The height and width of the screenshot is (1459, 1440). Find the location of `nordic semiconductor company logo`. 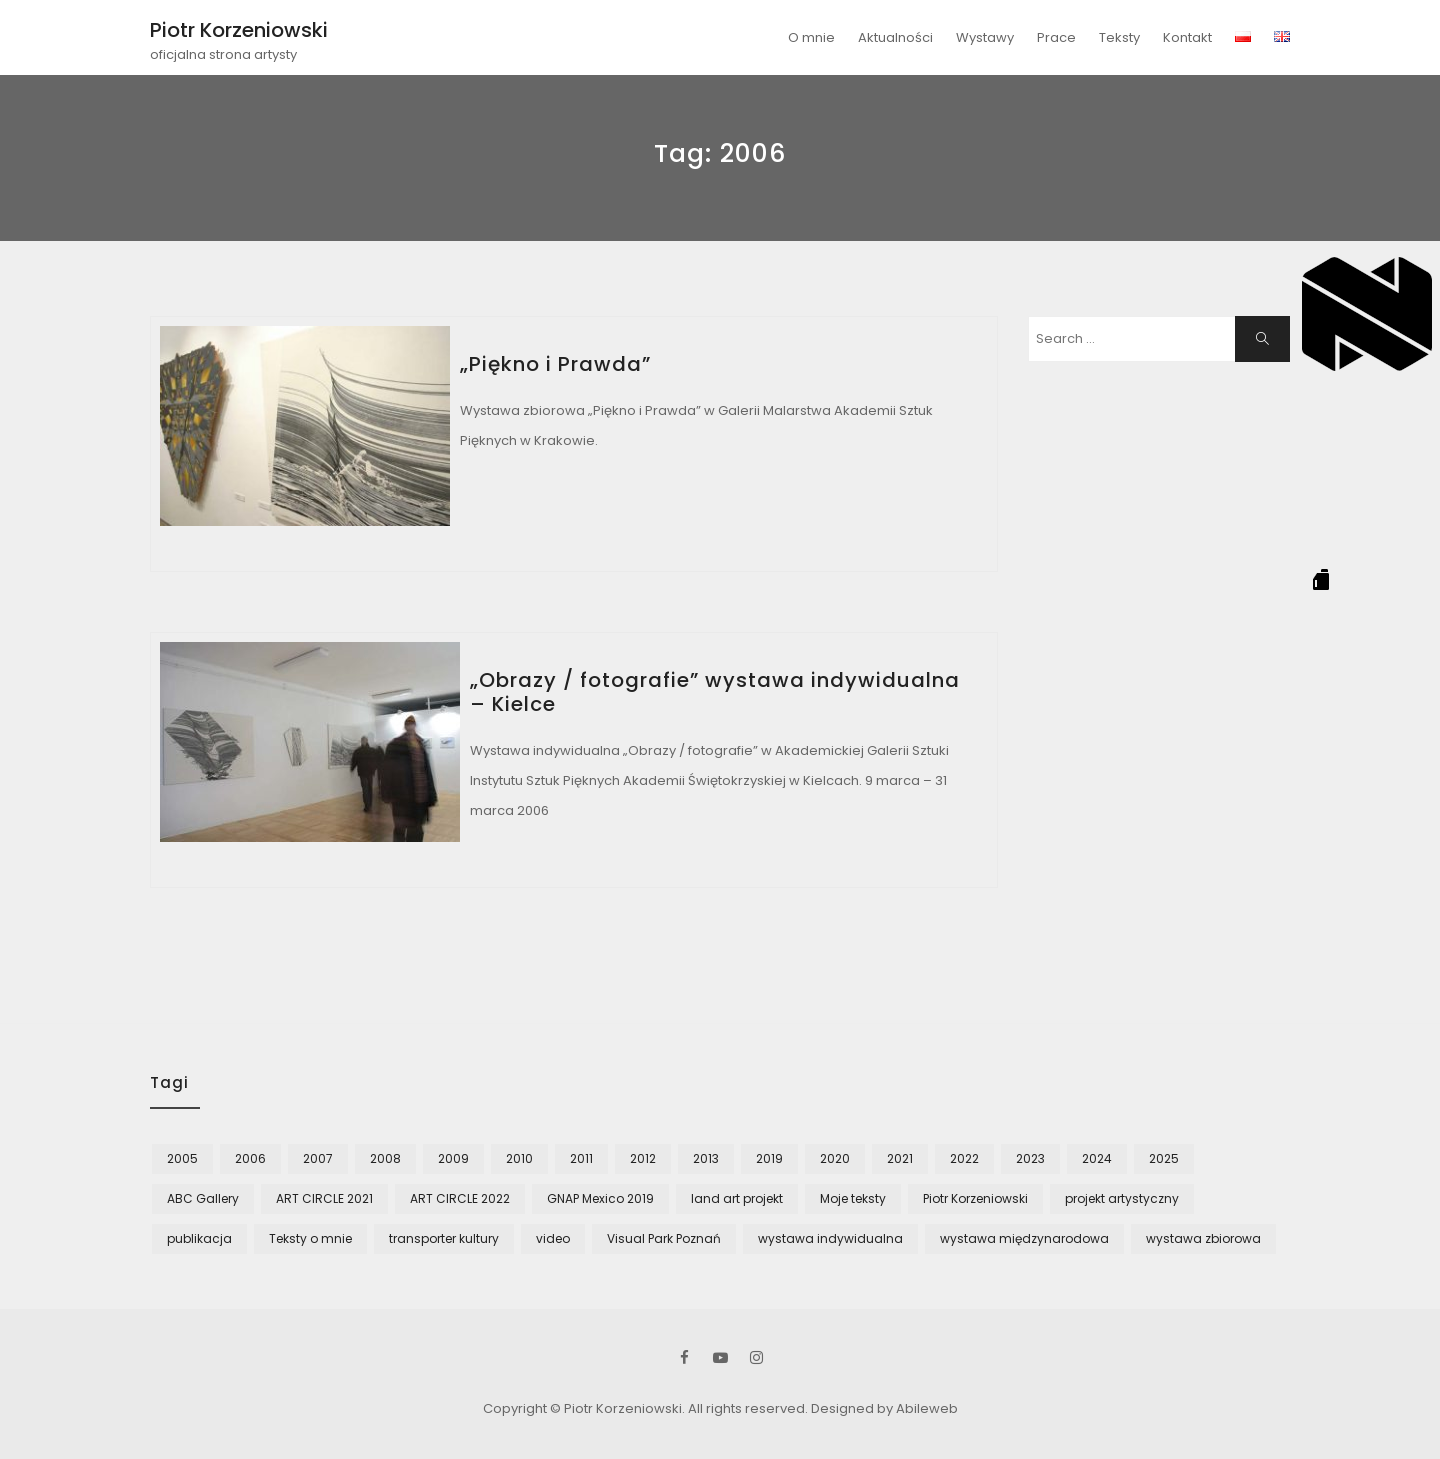

nordic semiconductor company logo is located at coordinates (1367, 314).